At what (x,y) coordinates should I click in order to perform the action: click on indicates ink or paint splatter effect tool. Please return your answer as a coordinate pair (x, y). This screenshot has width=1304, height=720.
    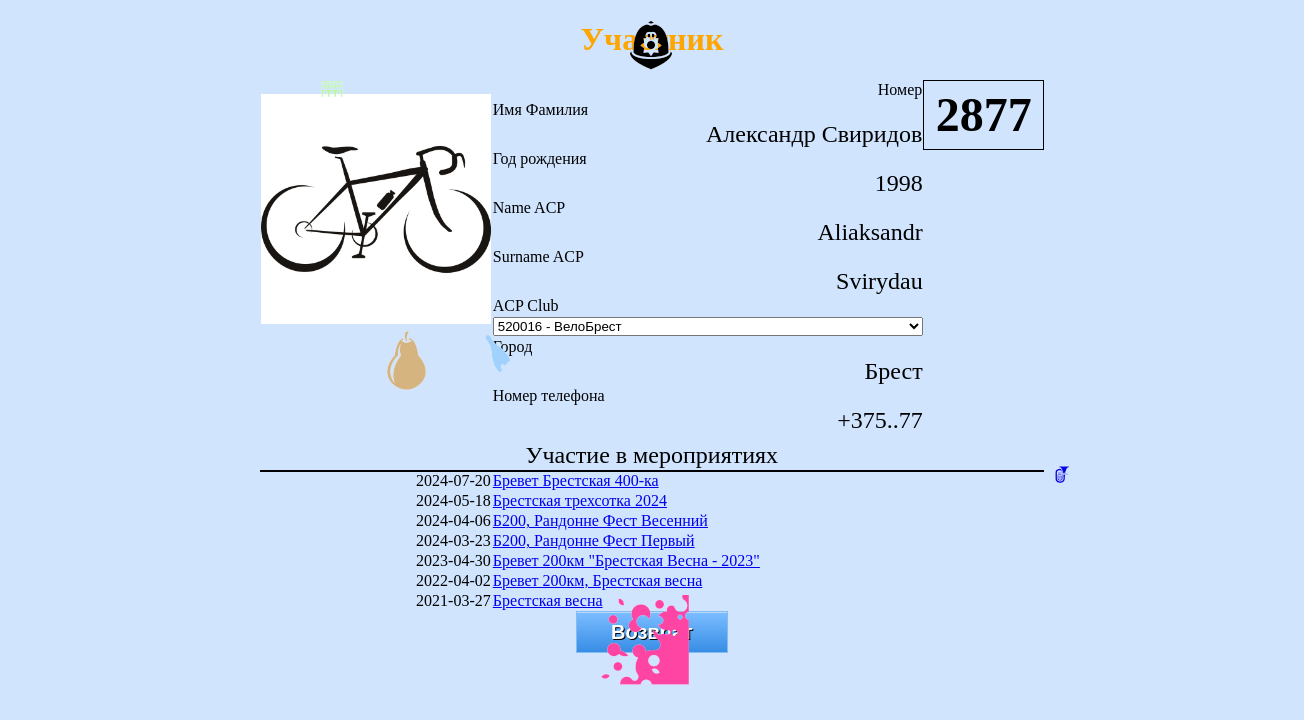
    Looking at the image, I should click on (645, 640).